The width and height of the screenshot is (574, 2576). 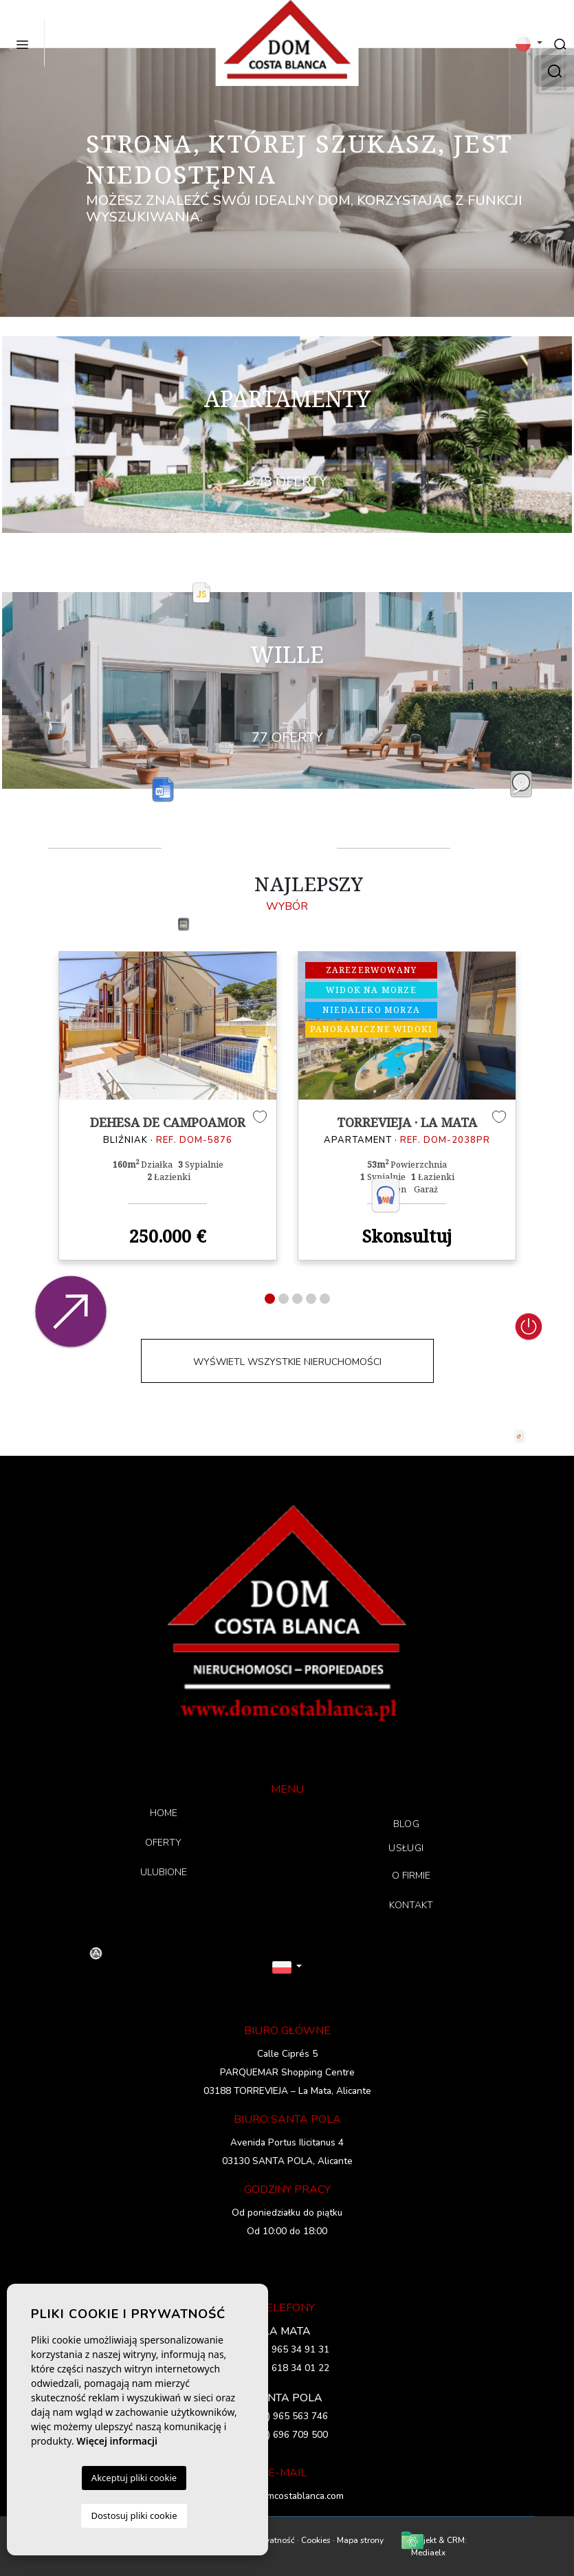 What do you see at coordinates (96, 1953) in the screenshot?
I see `open the software update manager` at bounding box center [96, 1953].